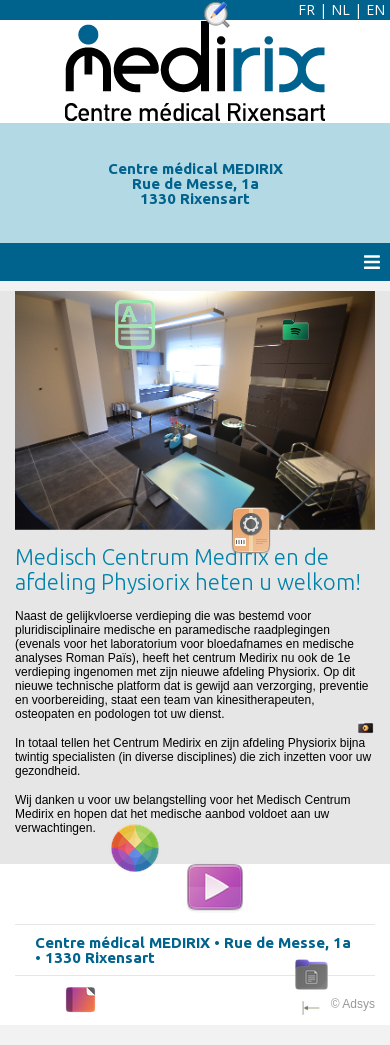 This screenshot has width=390, height=1045. I want to click on open color picker or palette settings, so click(135, 848).